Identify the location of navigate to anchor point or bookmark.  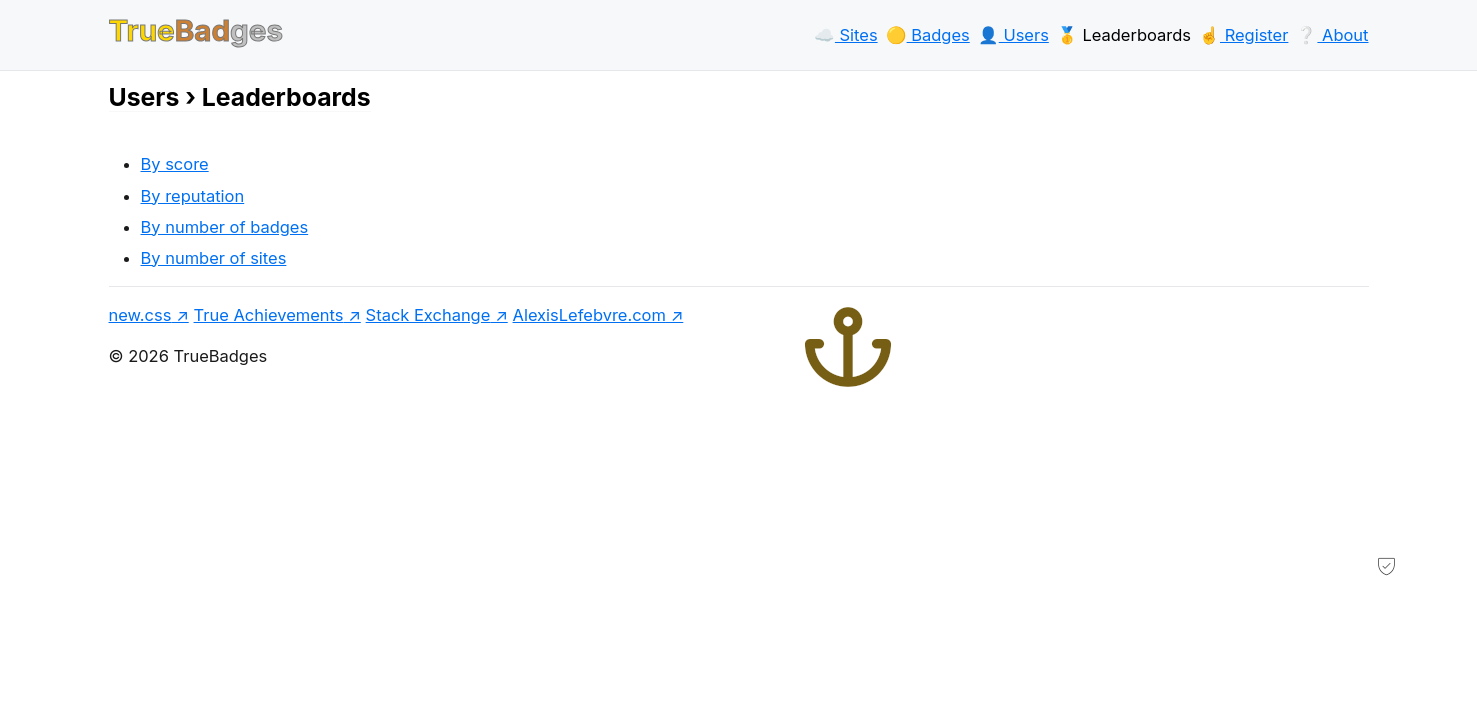
(848, 347).